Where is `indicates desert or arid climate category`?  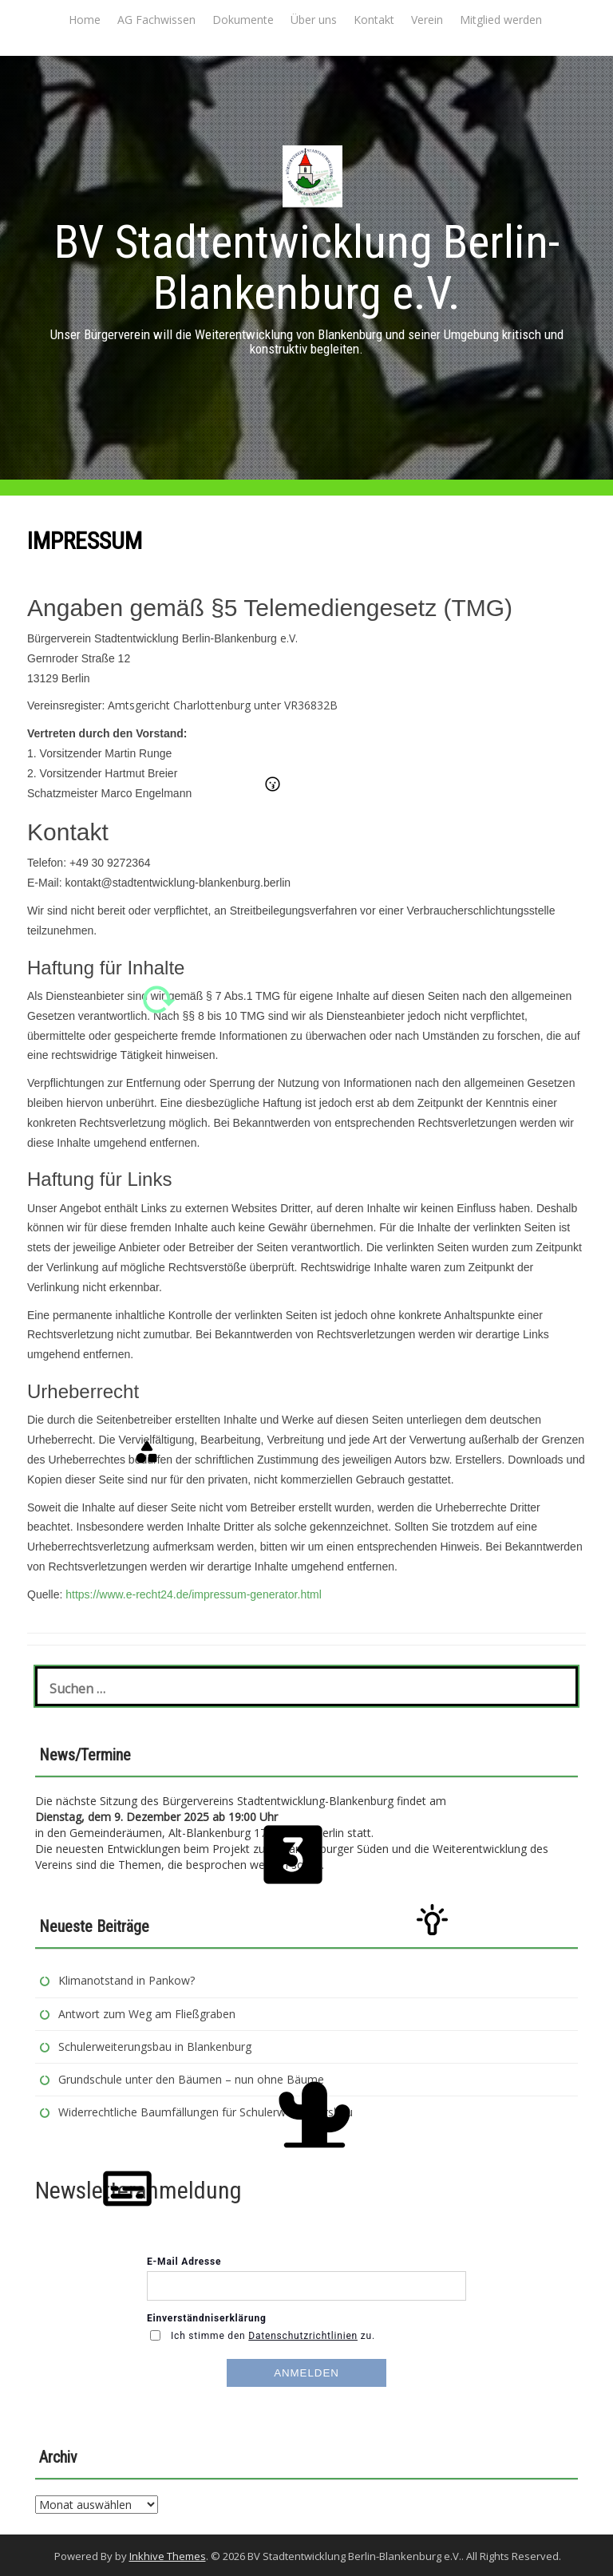
indicates desert or arid climate category is located at coordinates (314, 2117).